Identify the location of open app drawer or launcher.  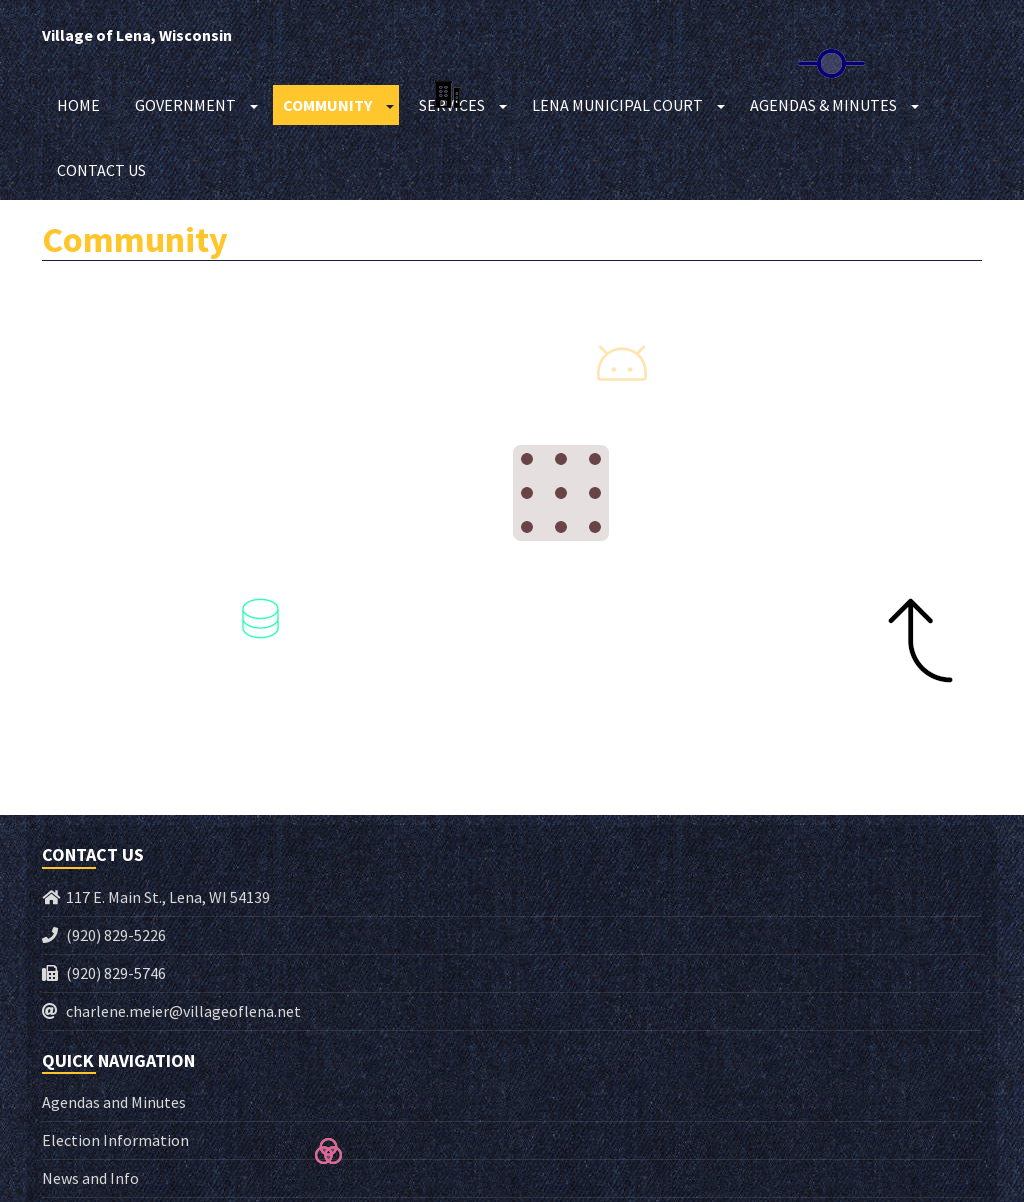
(561, 493).